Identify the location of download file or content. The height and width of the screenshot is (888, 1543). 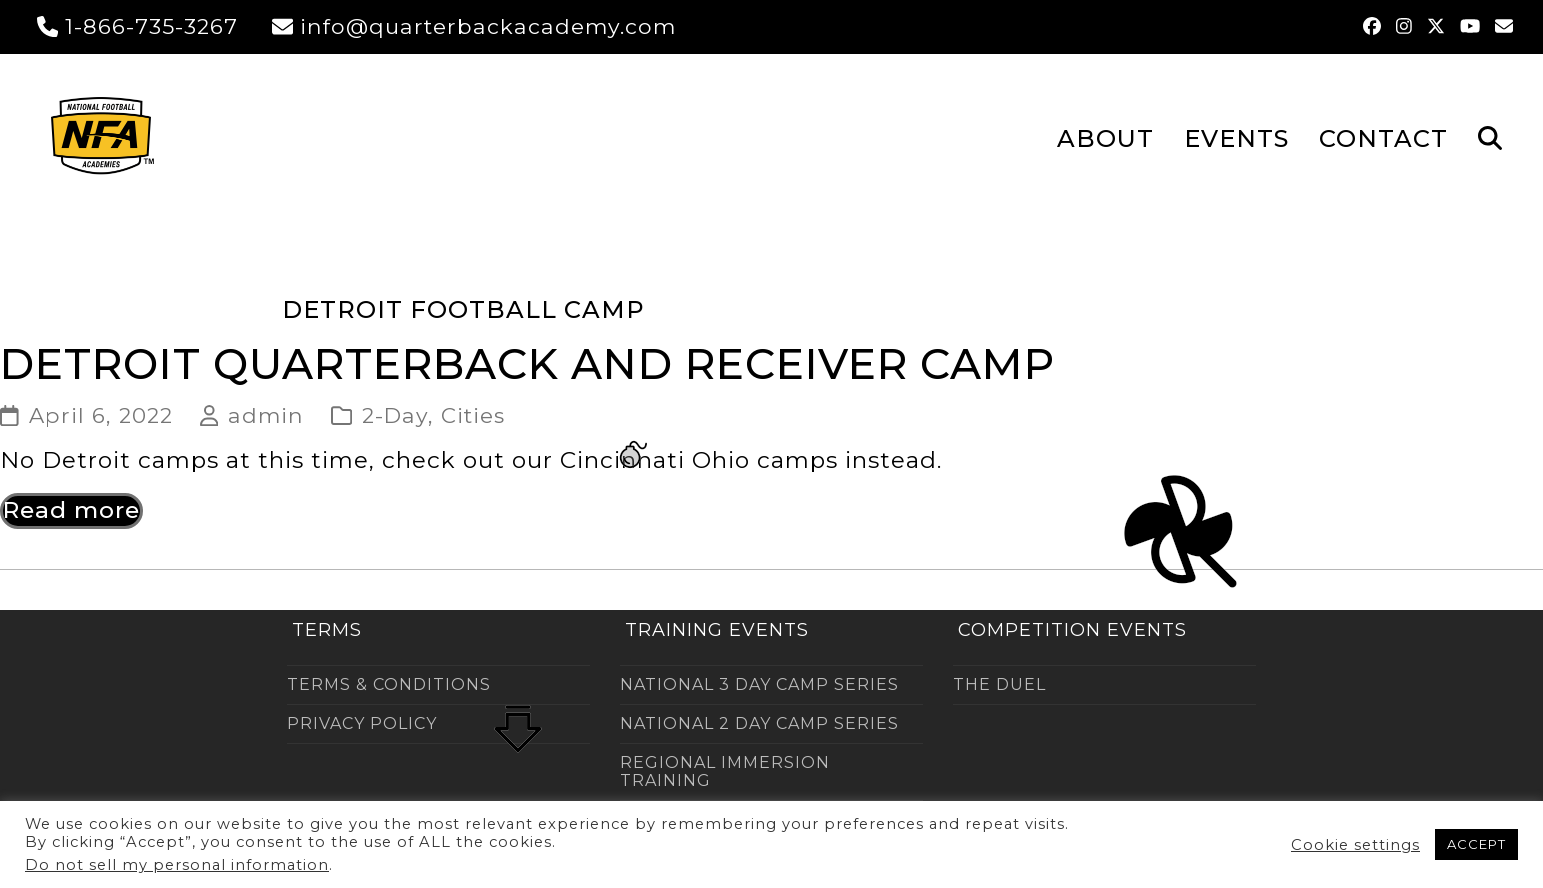
(518, 727).